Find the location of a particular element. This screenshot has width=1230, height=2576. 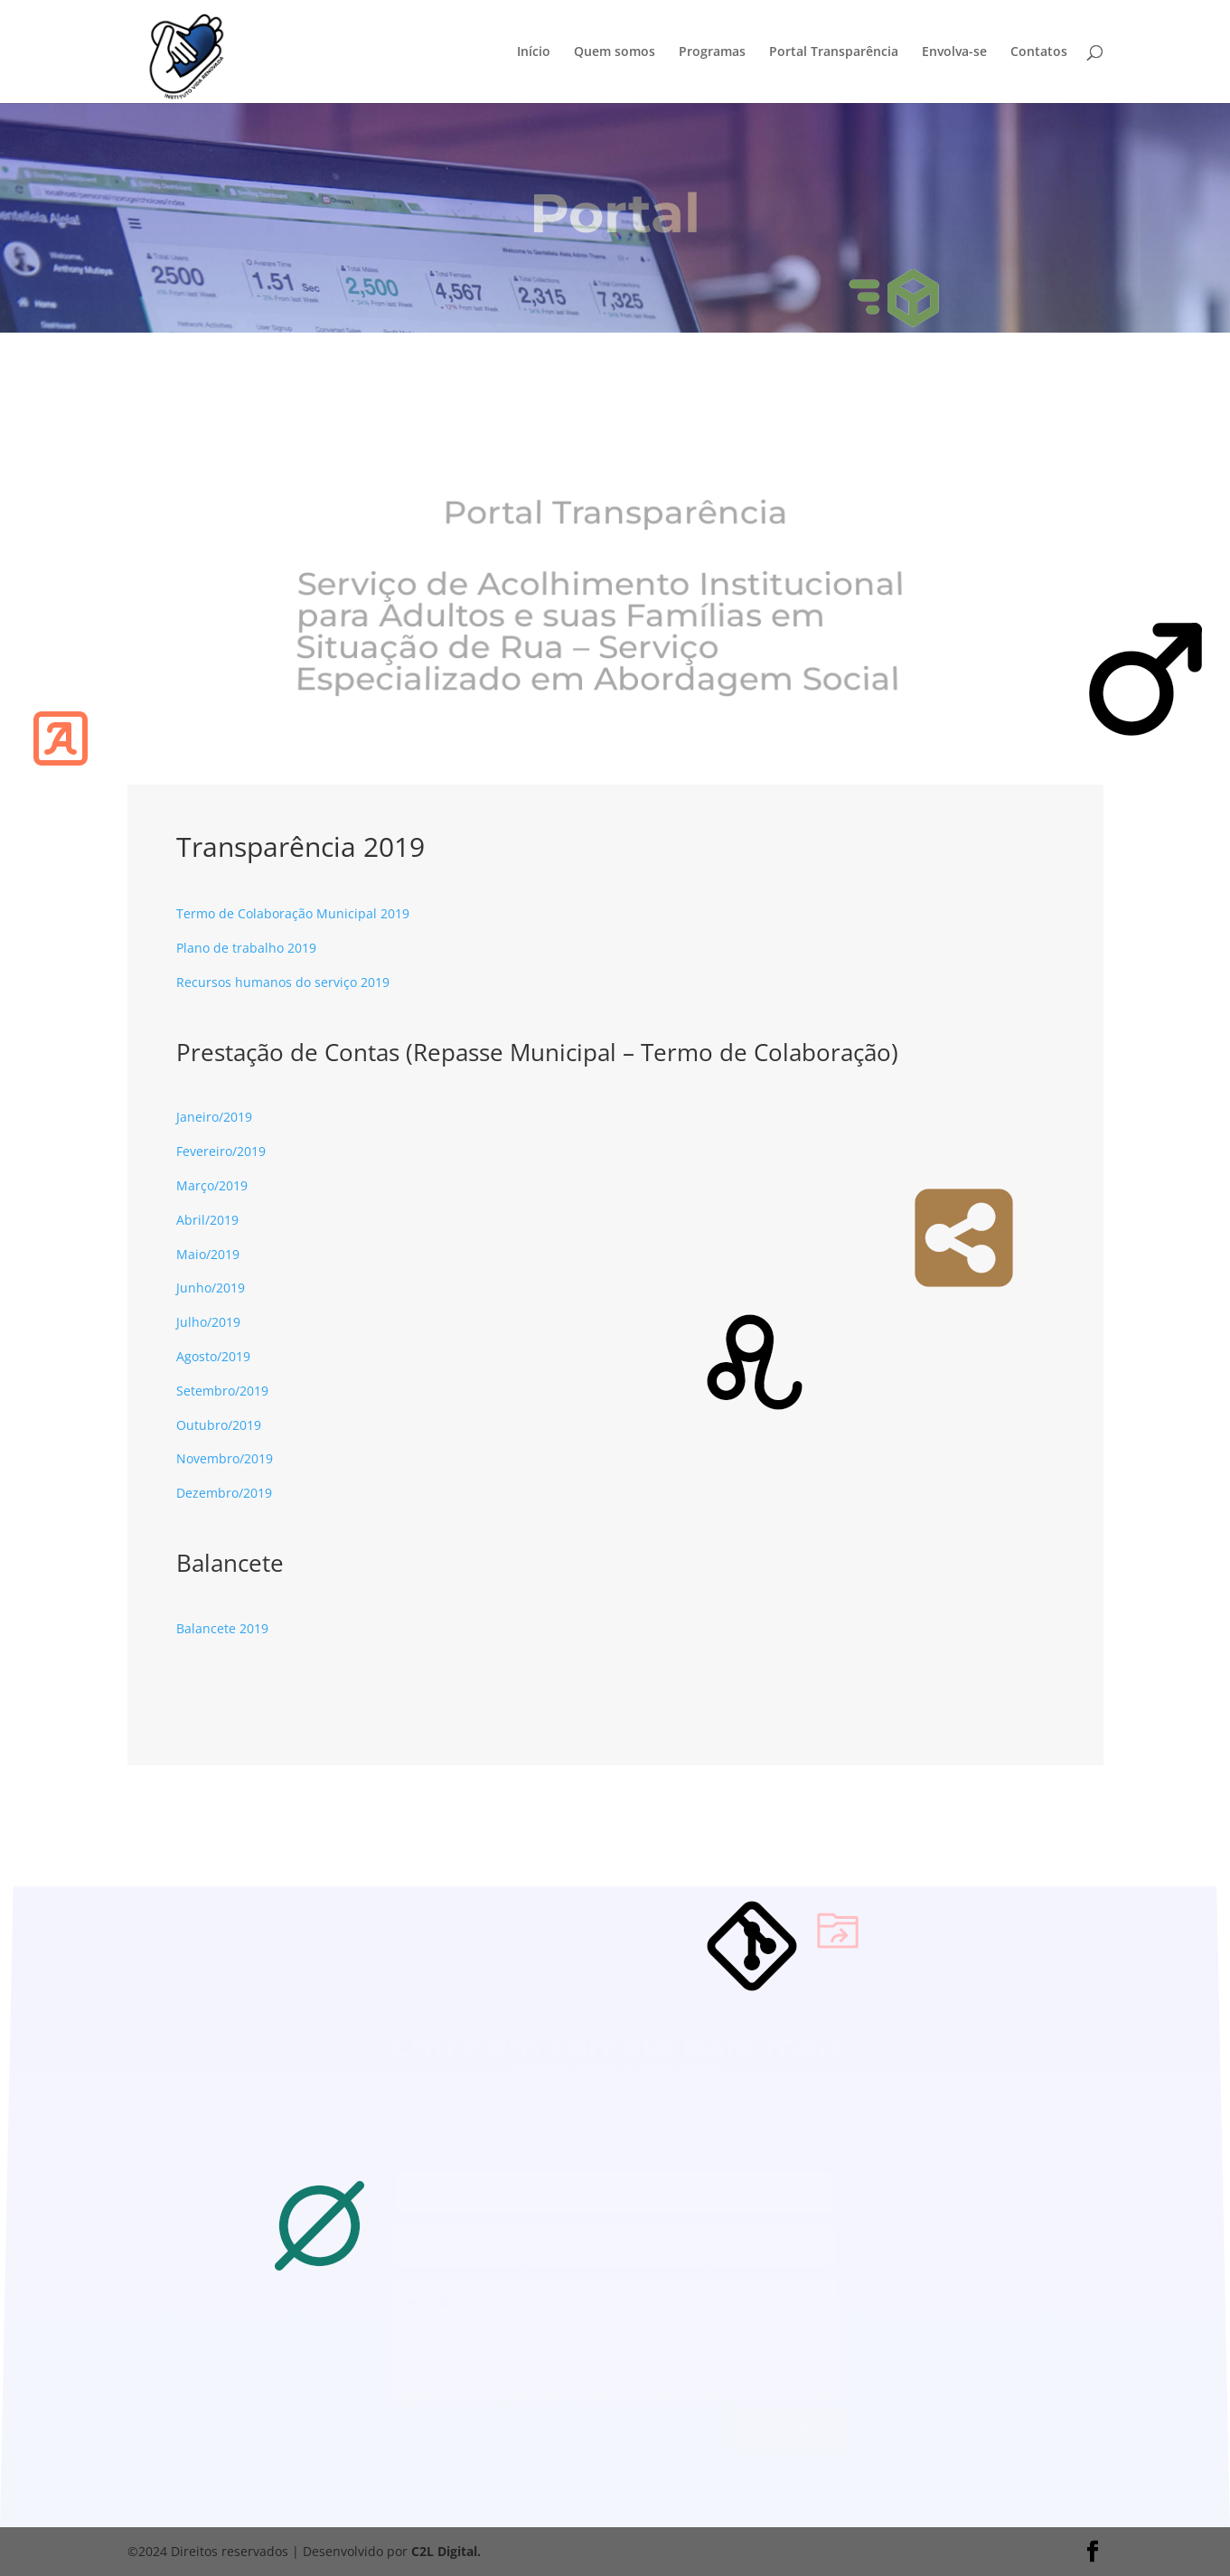

open a linked or shortcut folder is located at coordinates (838, 1931).